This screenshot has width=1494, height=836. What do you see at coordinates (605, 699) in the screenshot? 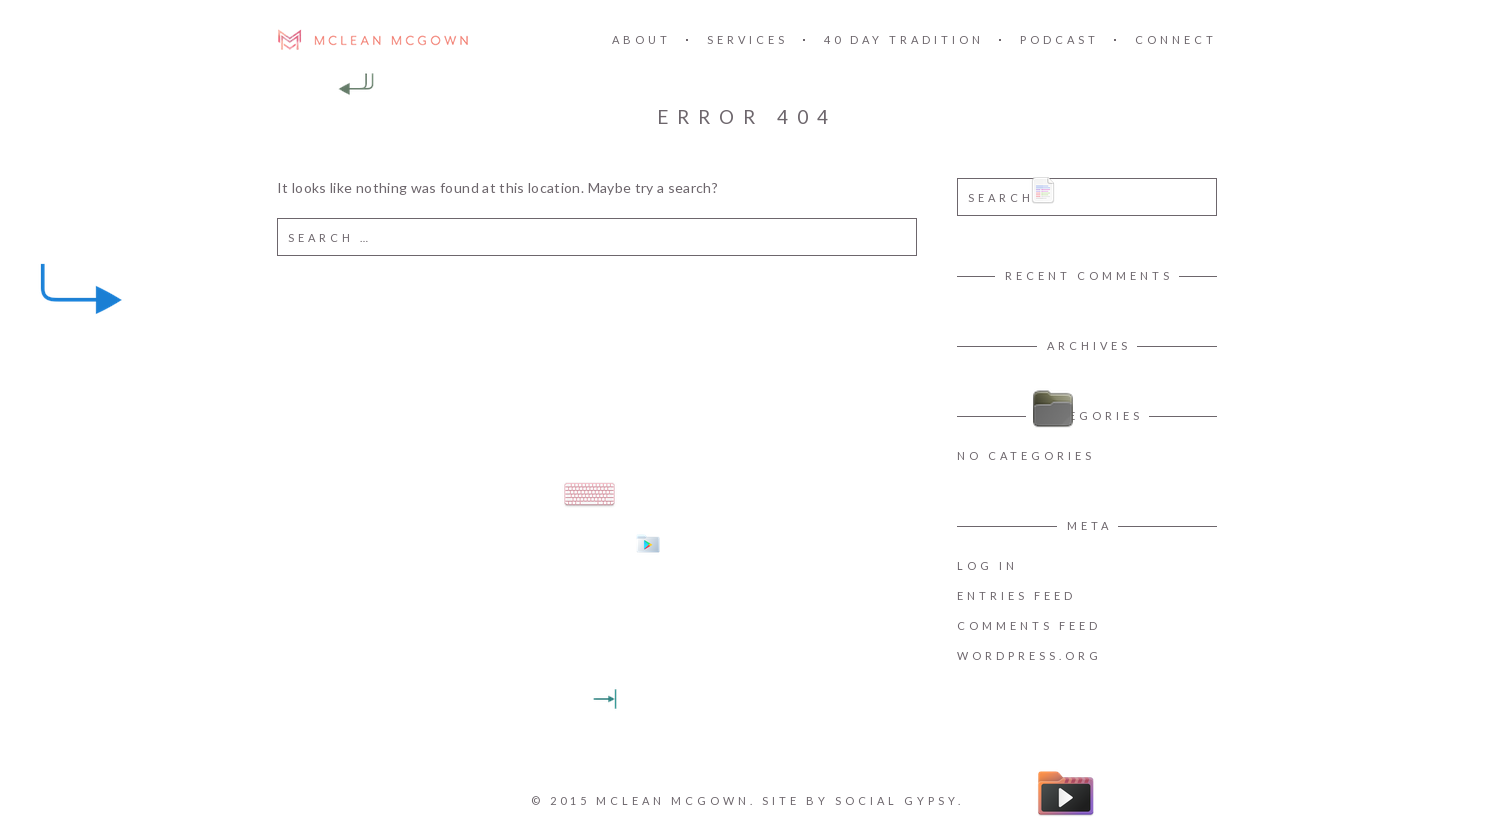
I see `go to the last item or page` at bounding box center [605, 699].